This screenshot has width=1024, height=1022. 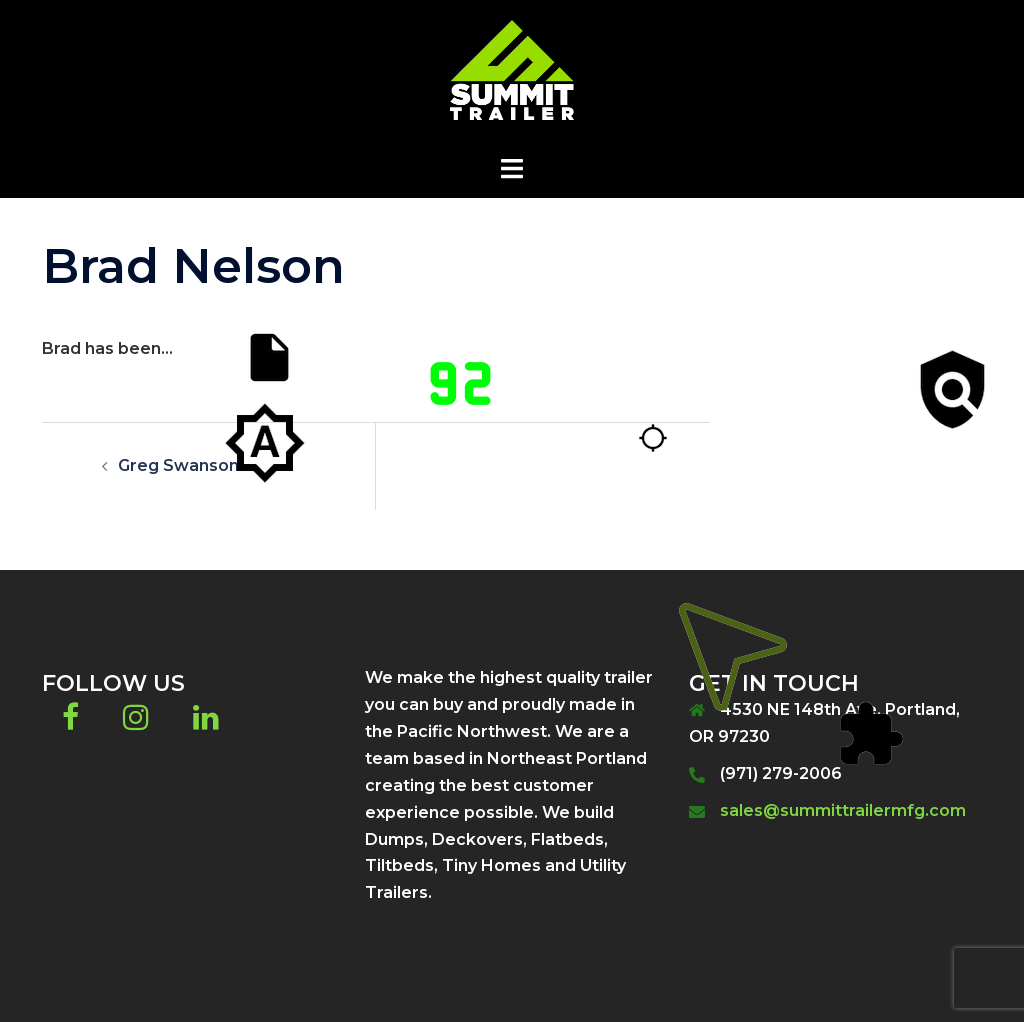 What do you see at coordinates (265, 443) in the screenshot?
I see `enable automatic brightness adjustment` at bounding box center [265, 443].